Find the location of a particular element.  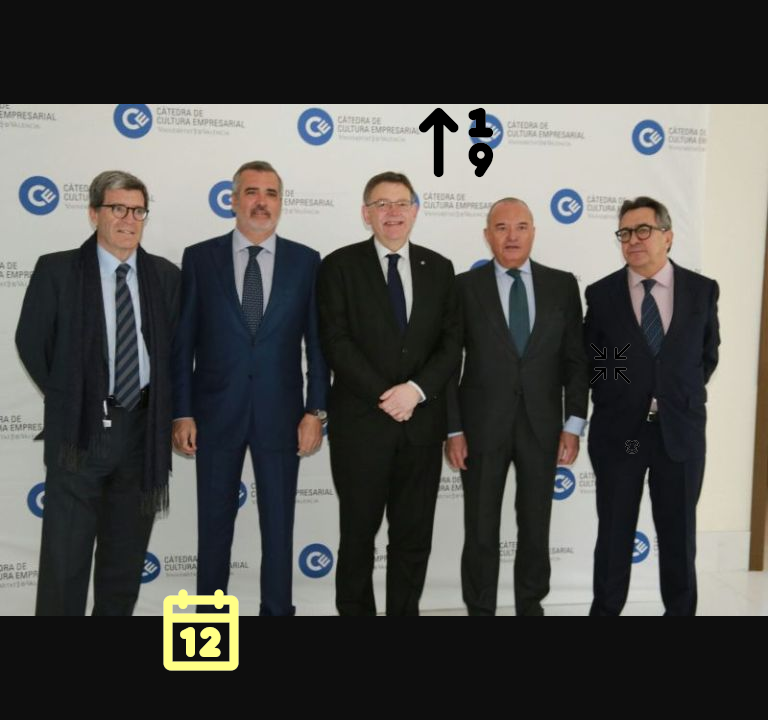

sort numbers in ascending order is located at coordinates (458, 142).